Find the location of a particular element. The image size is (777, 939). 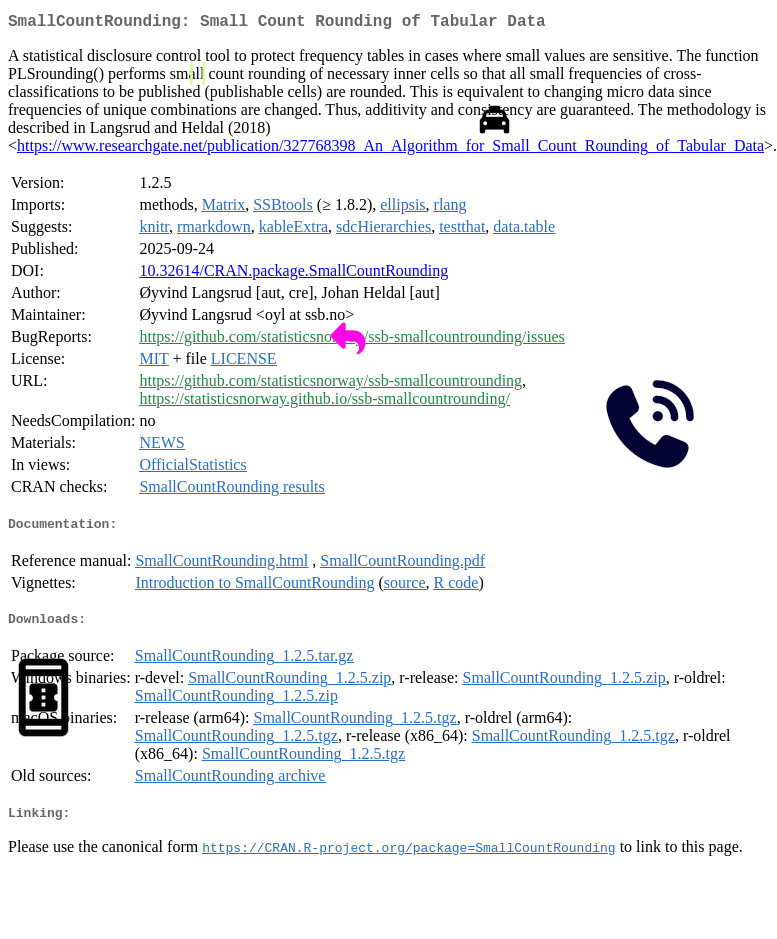

request a taxi or cab ride is located at coordinates (494, 120).